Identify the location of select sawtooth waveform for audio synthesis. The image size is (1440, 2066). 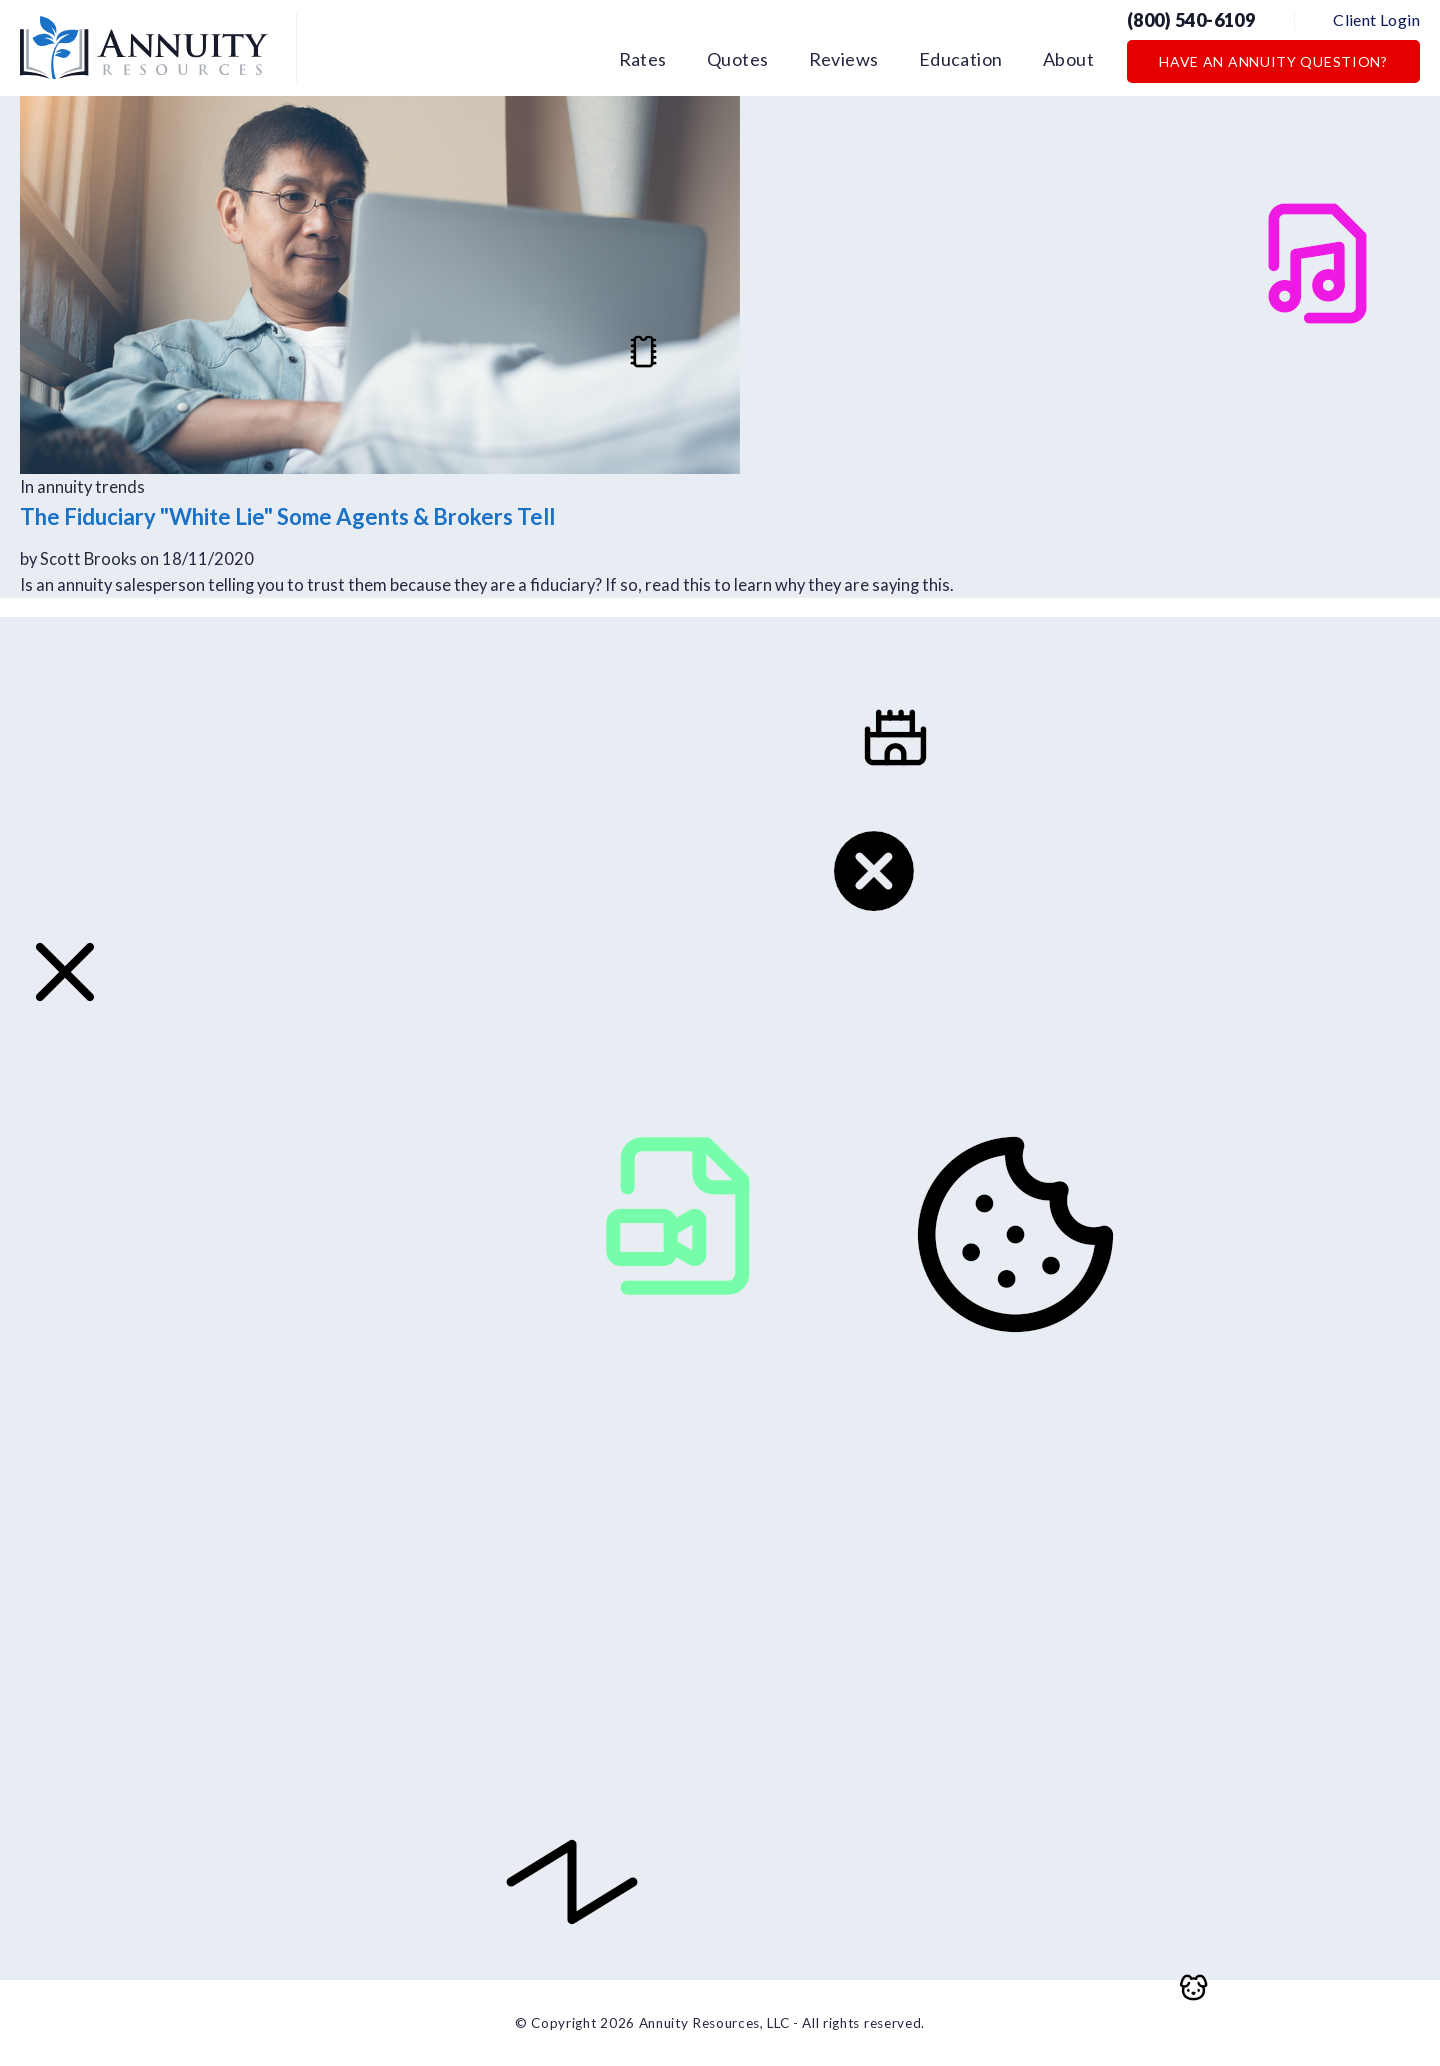
(572, 1882).